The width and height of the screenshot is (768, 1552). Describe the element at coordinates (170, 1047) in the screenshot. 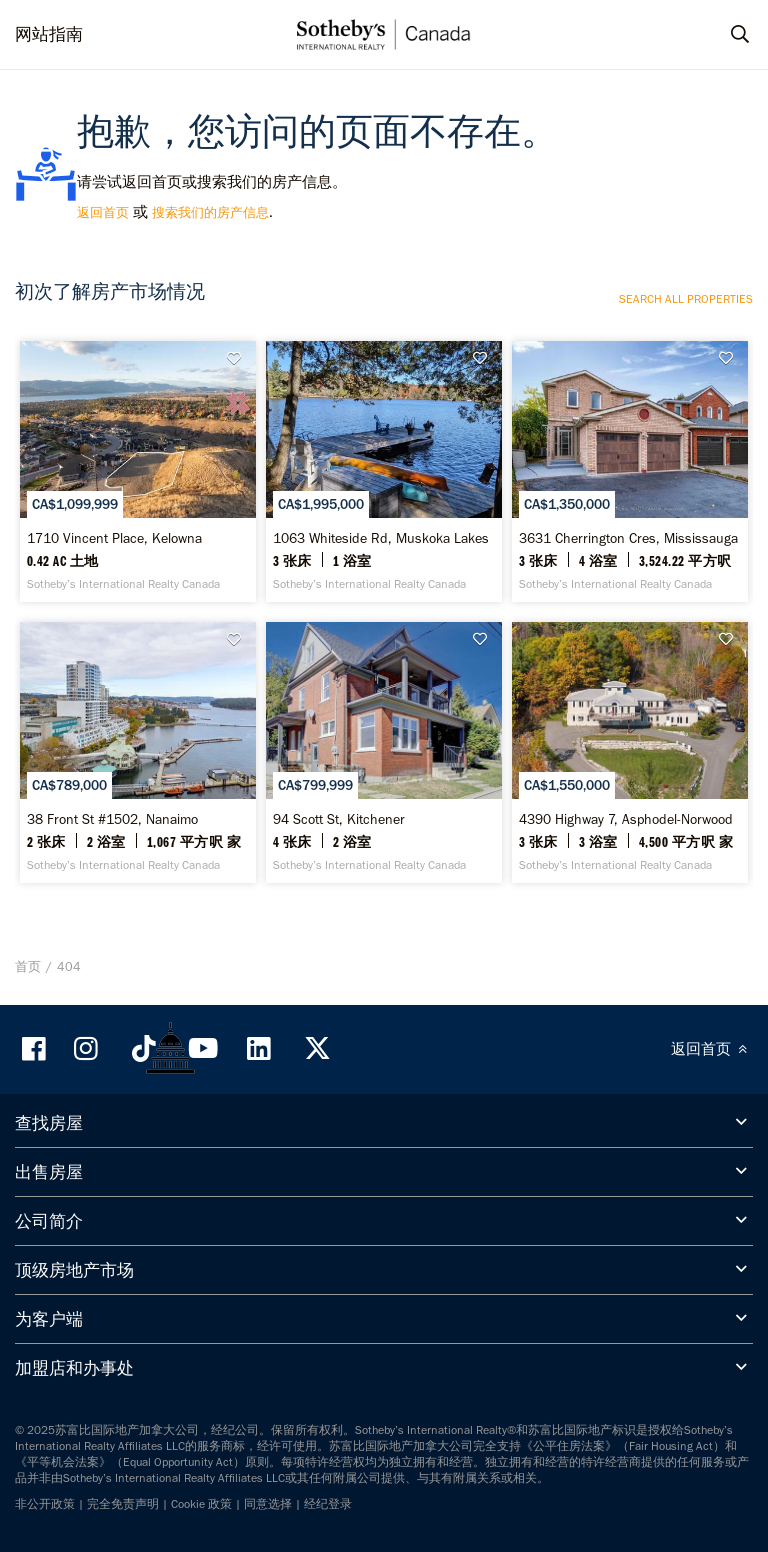

I see `access government or legislative information` at that location.